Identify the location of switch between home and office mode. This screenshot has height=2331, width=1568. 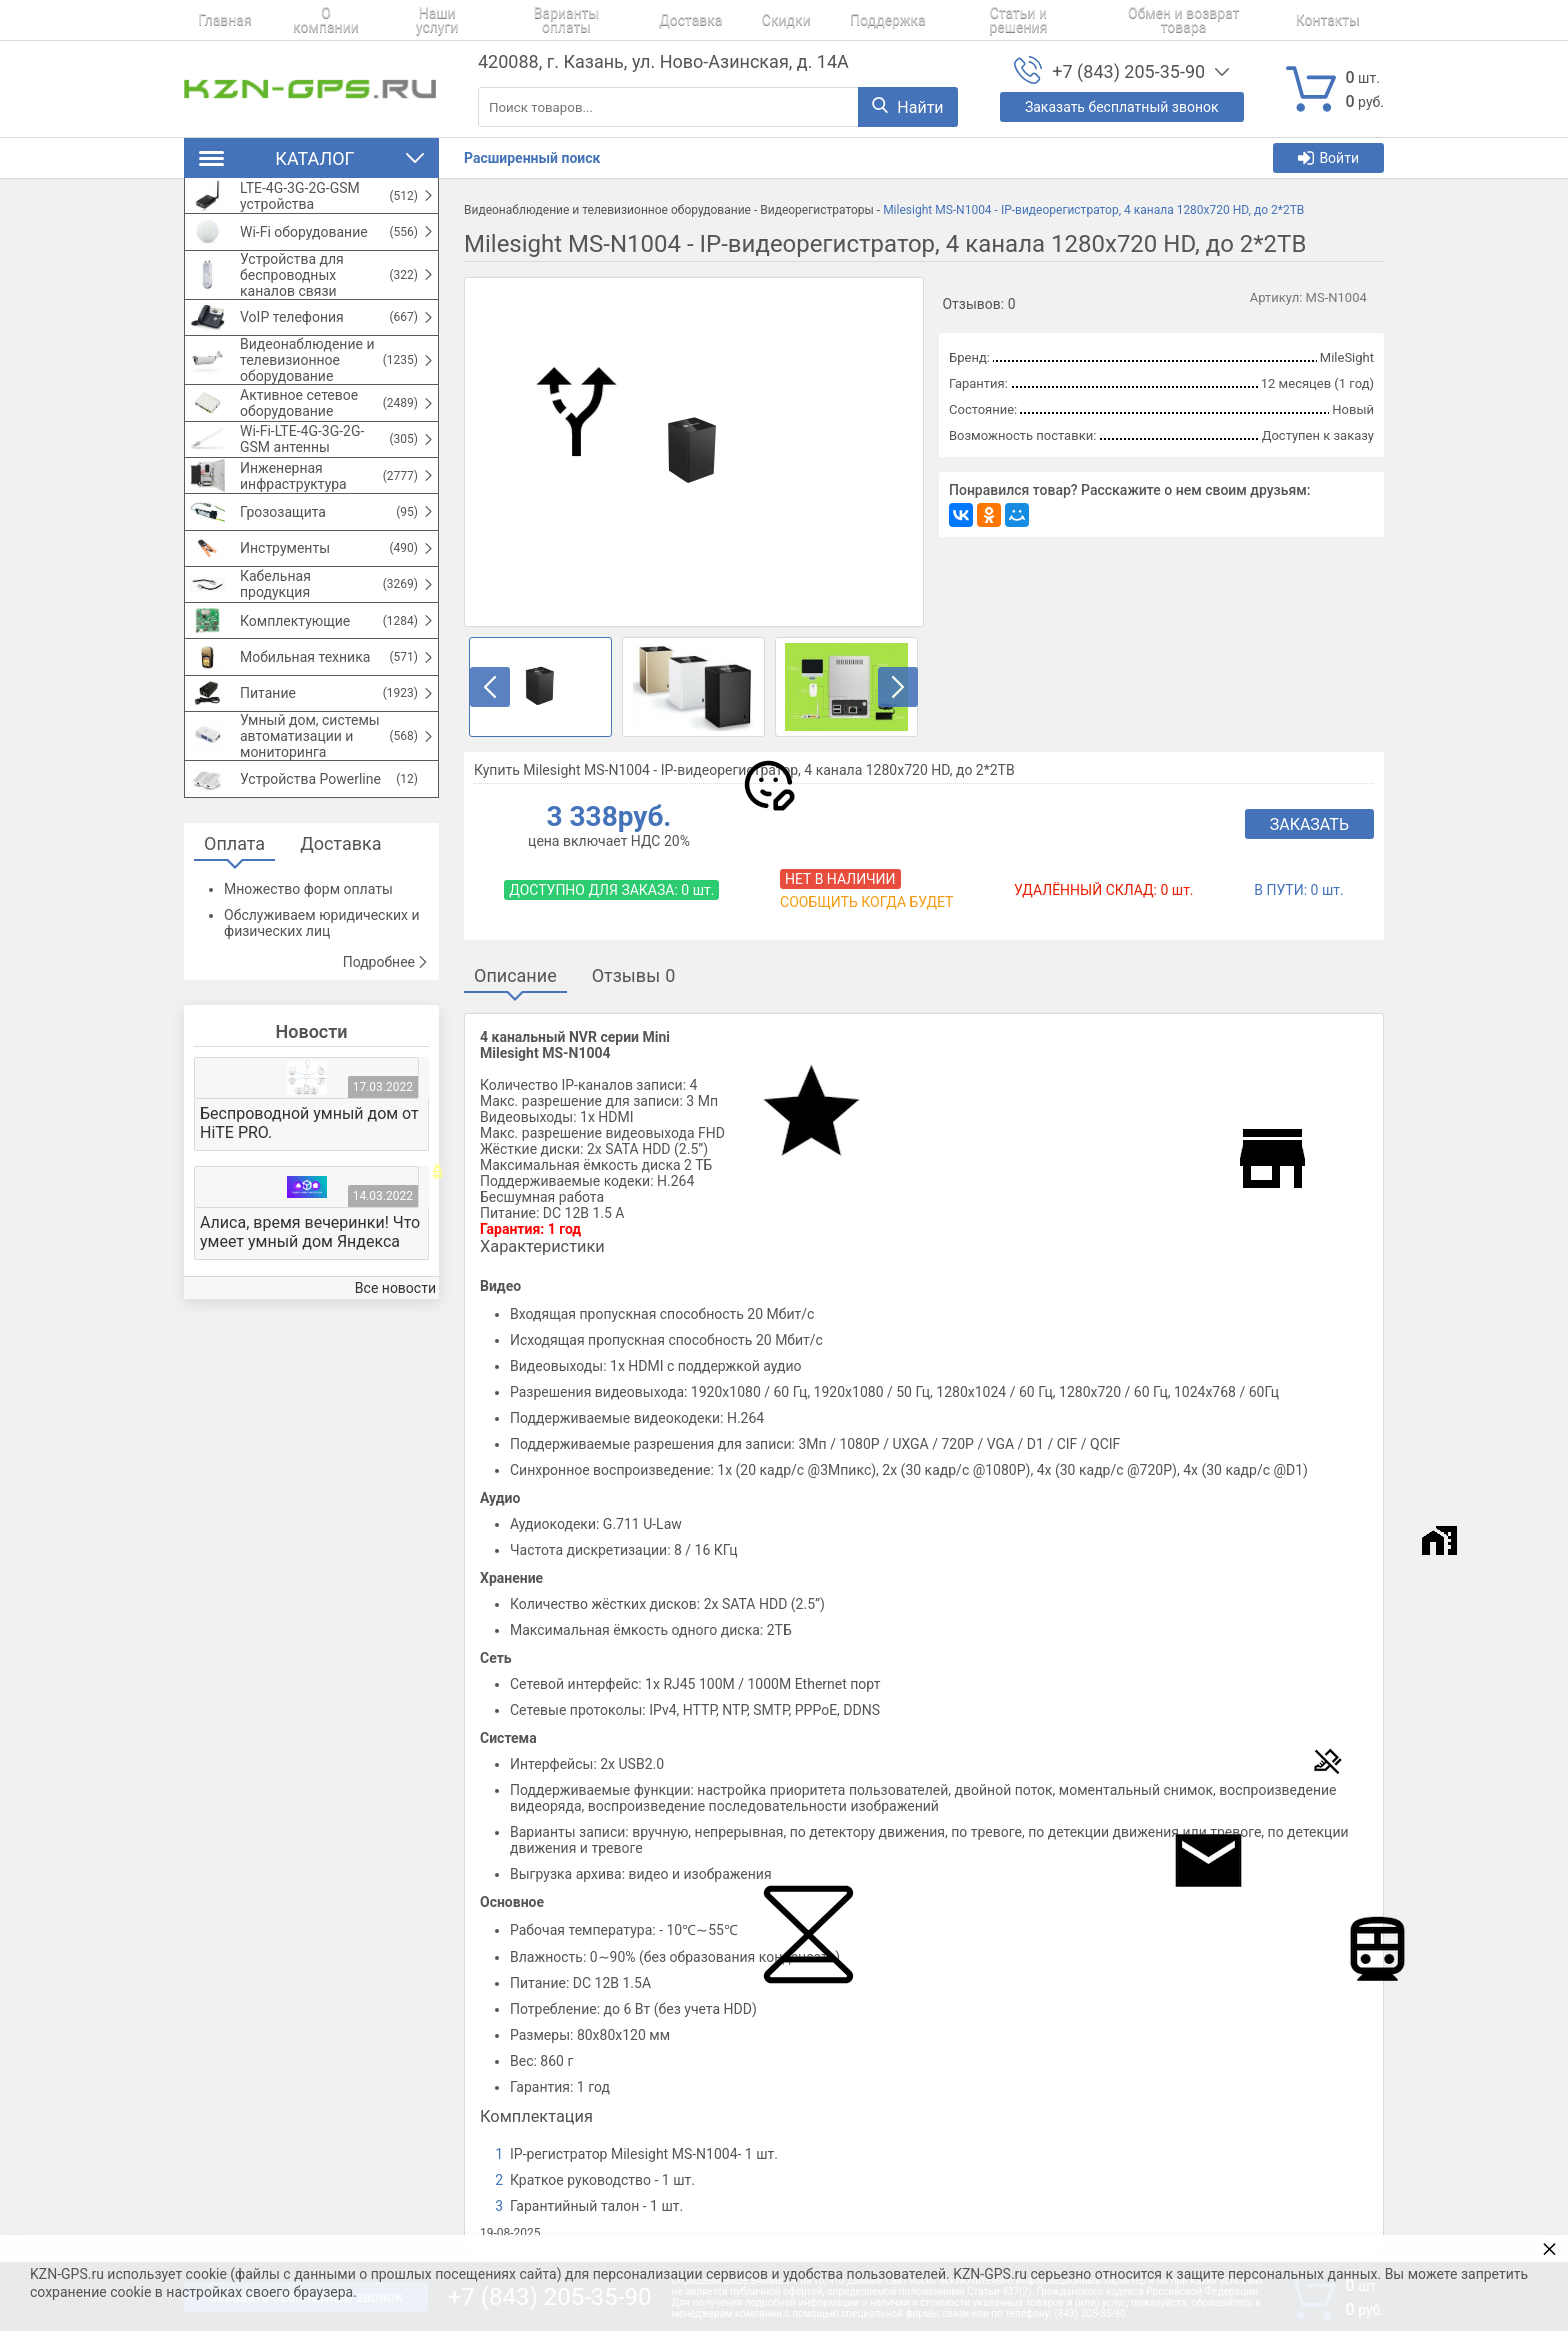
(1439, 1540).